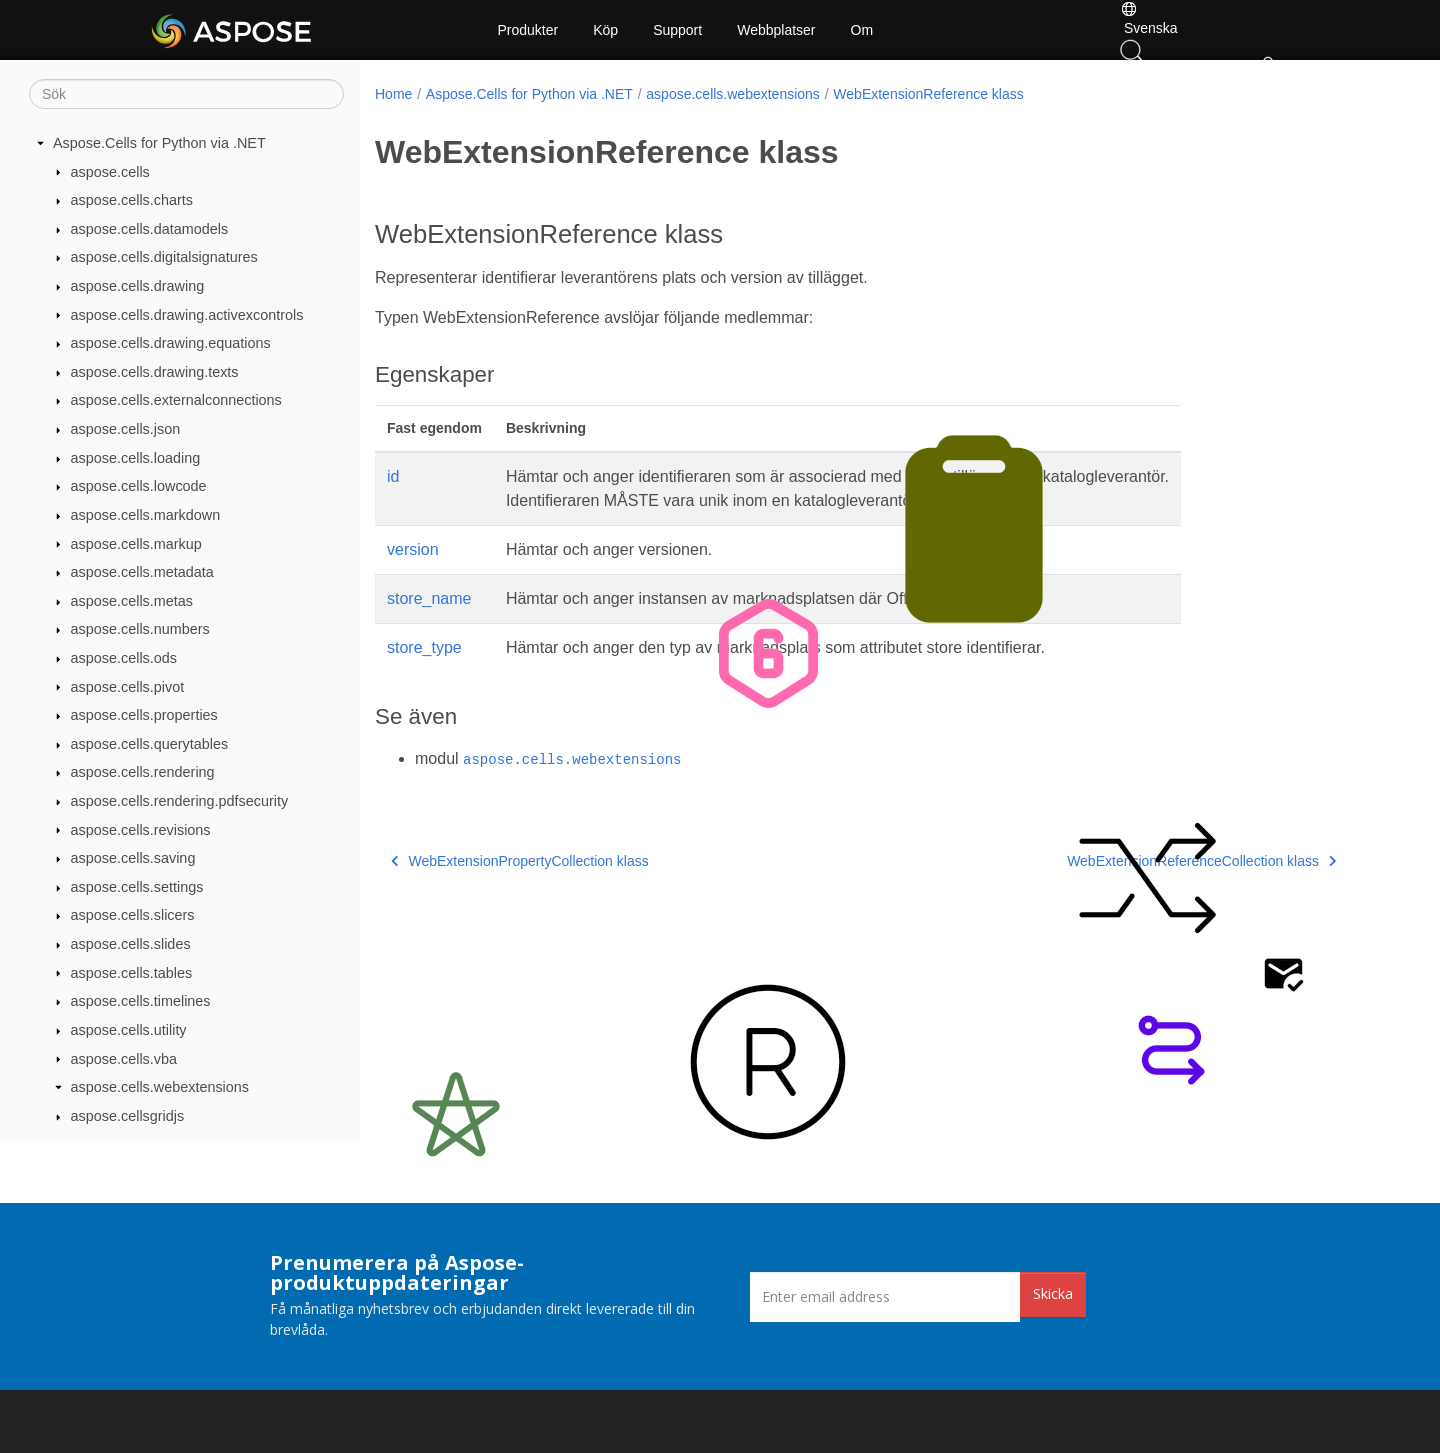 This screenshot has width=1440, height=1453. I want to click on mark email as read, so click(1283, 973).